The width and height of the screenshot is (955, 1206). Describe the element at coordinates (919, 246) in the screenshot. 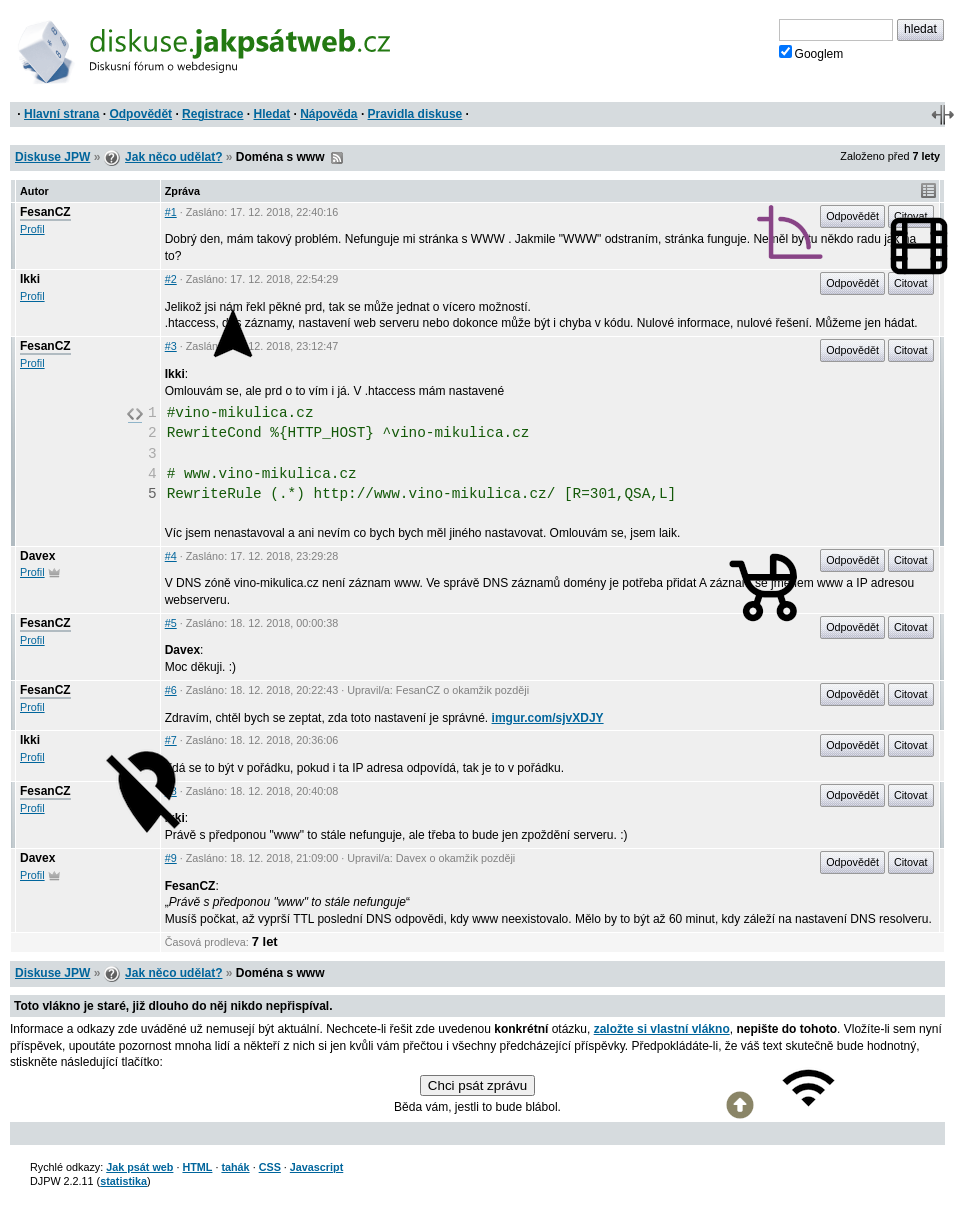

I see `access video or movie content` at that location.